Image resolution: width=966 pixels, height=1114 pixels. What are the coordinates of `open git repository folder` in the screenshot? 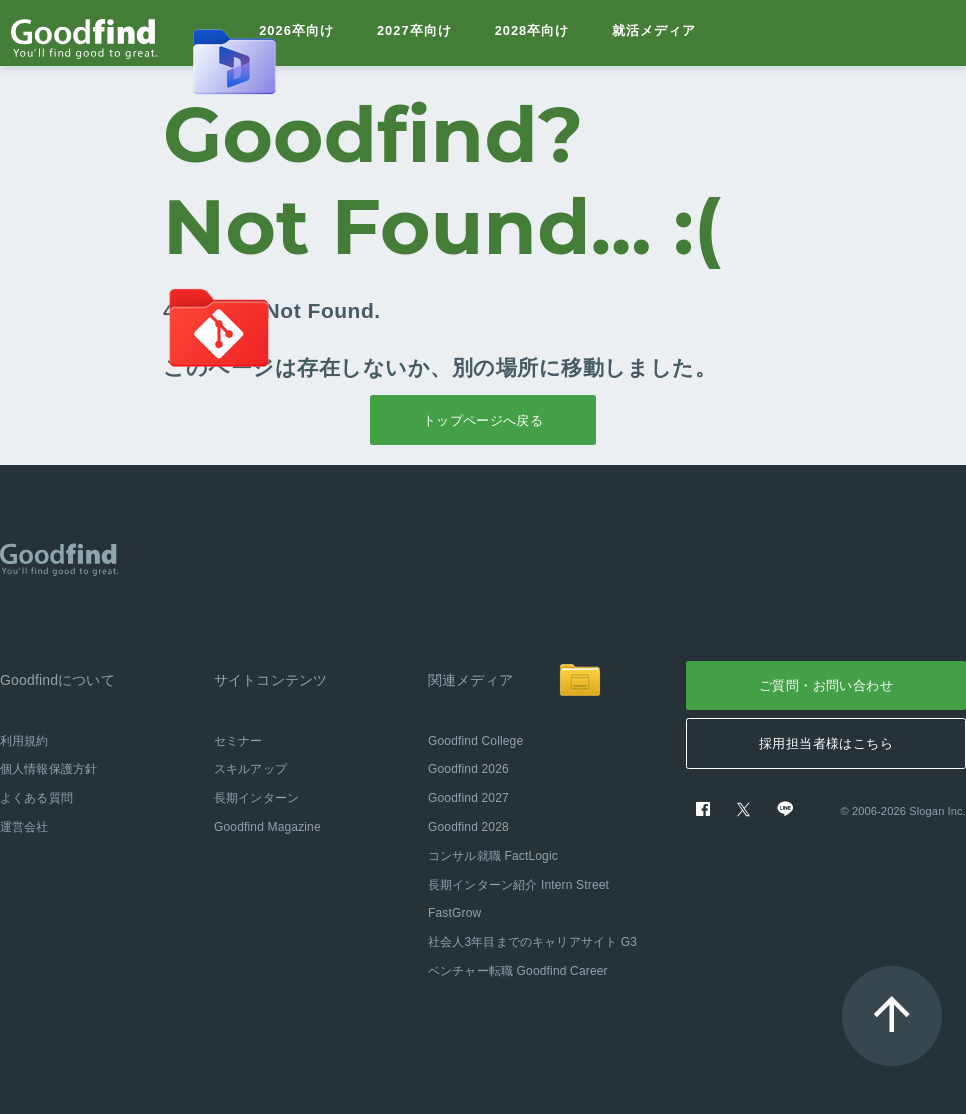 It's located at (218, 330).